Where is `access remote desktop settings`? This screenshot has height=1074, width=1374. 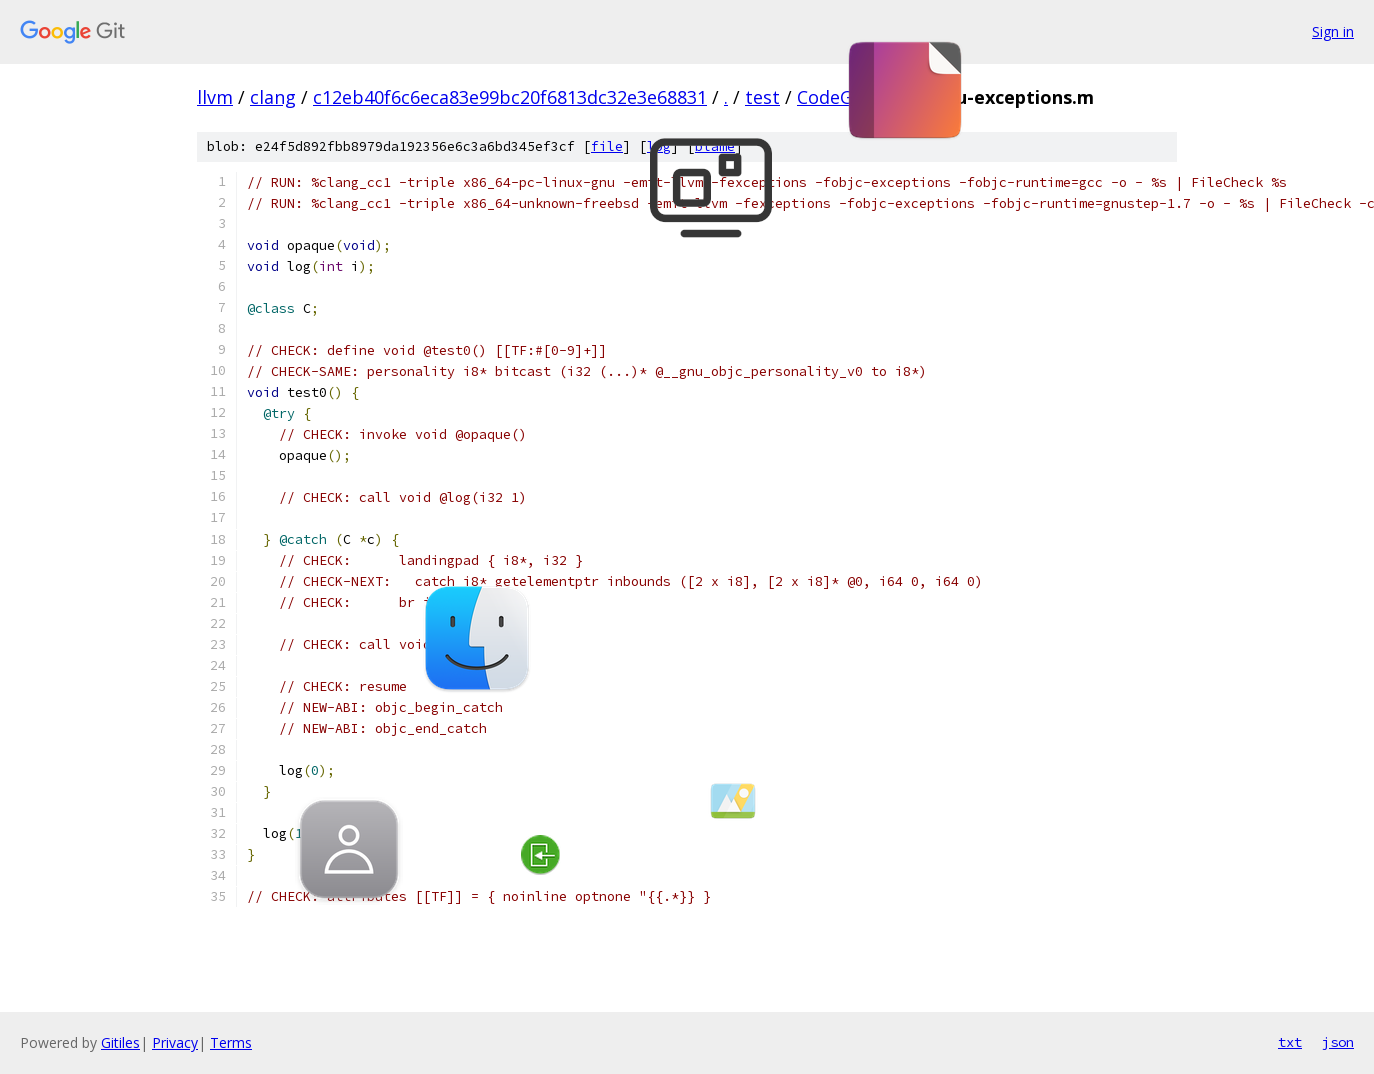 access remote desktop settings is located at coordinates (711, 184).